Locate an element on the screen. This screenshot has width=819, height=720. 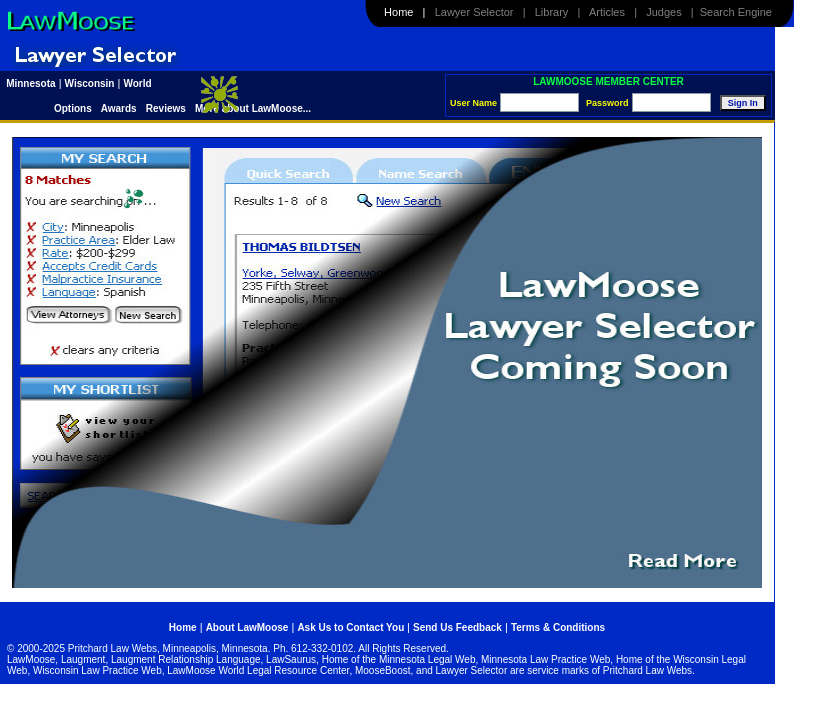
collect mineral pearls or gems is located at coordinates (133, 198).